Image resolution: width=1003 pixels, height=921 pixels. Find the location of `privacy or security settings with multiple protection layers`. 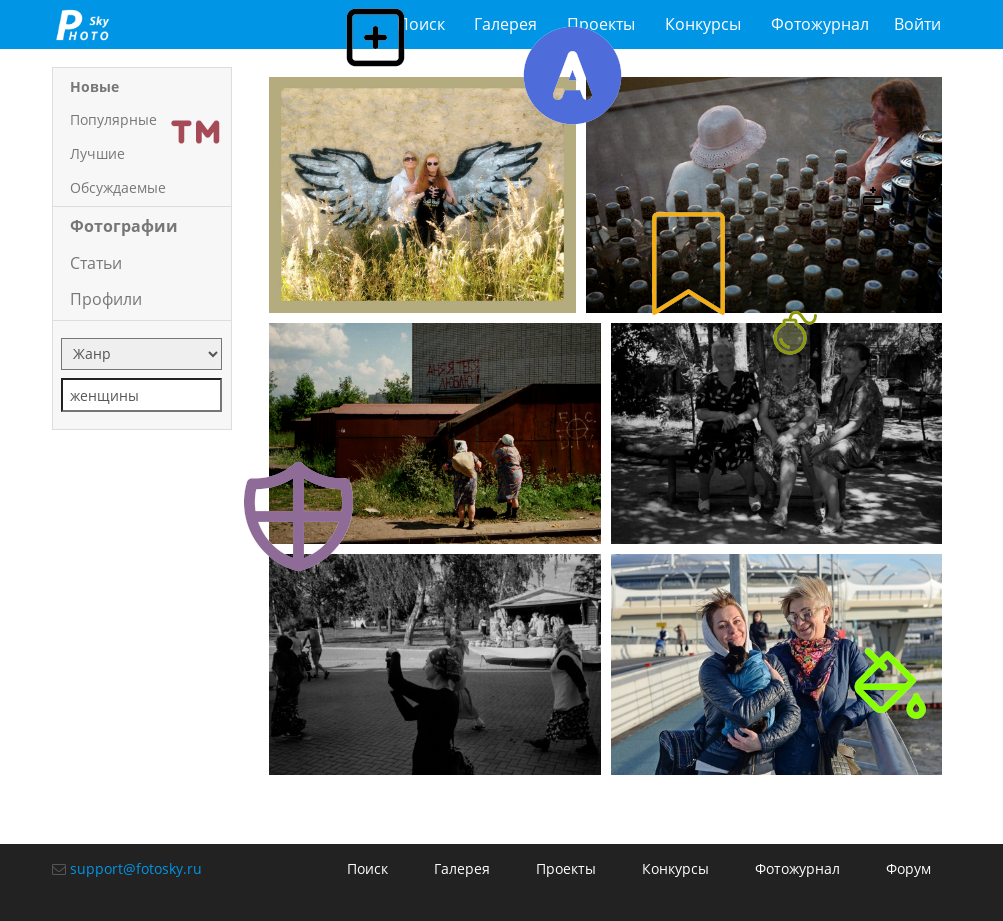

privacy or security settings with multiple protection layers is located at coordinates (298, 516).